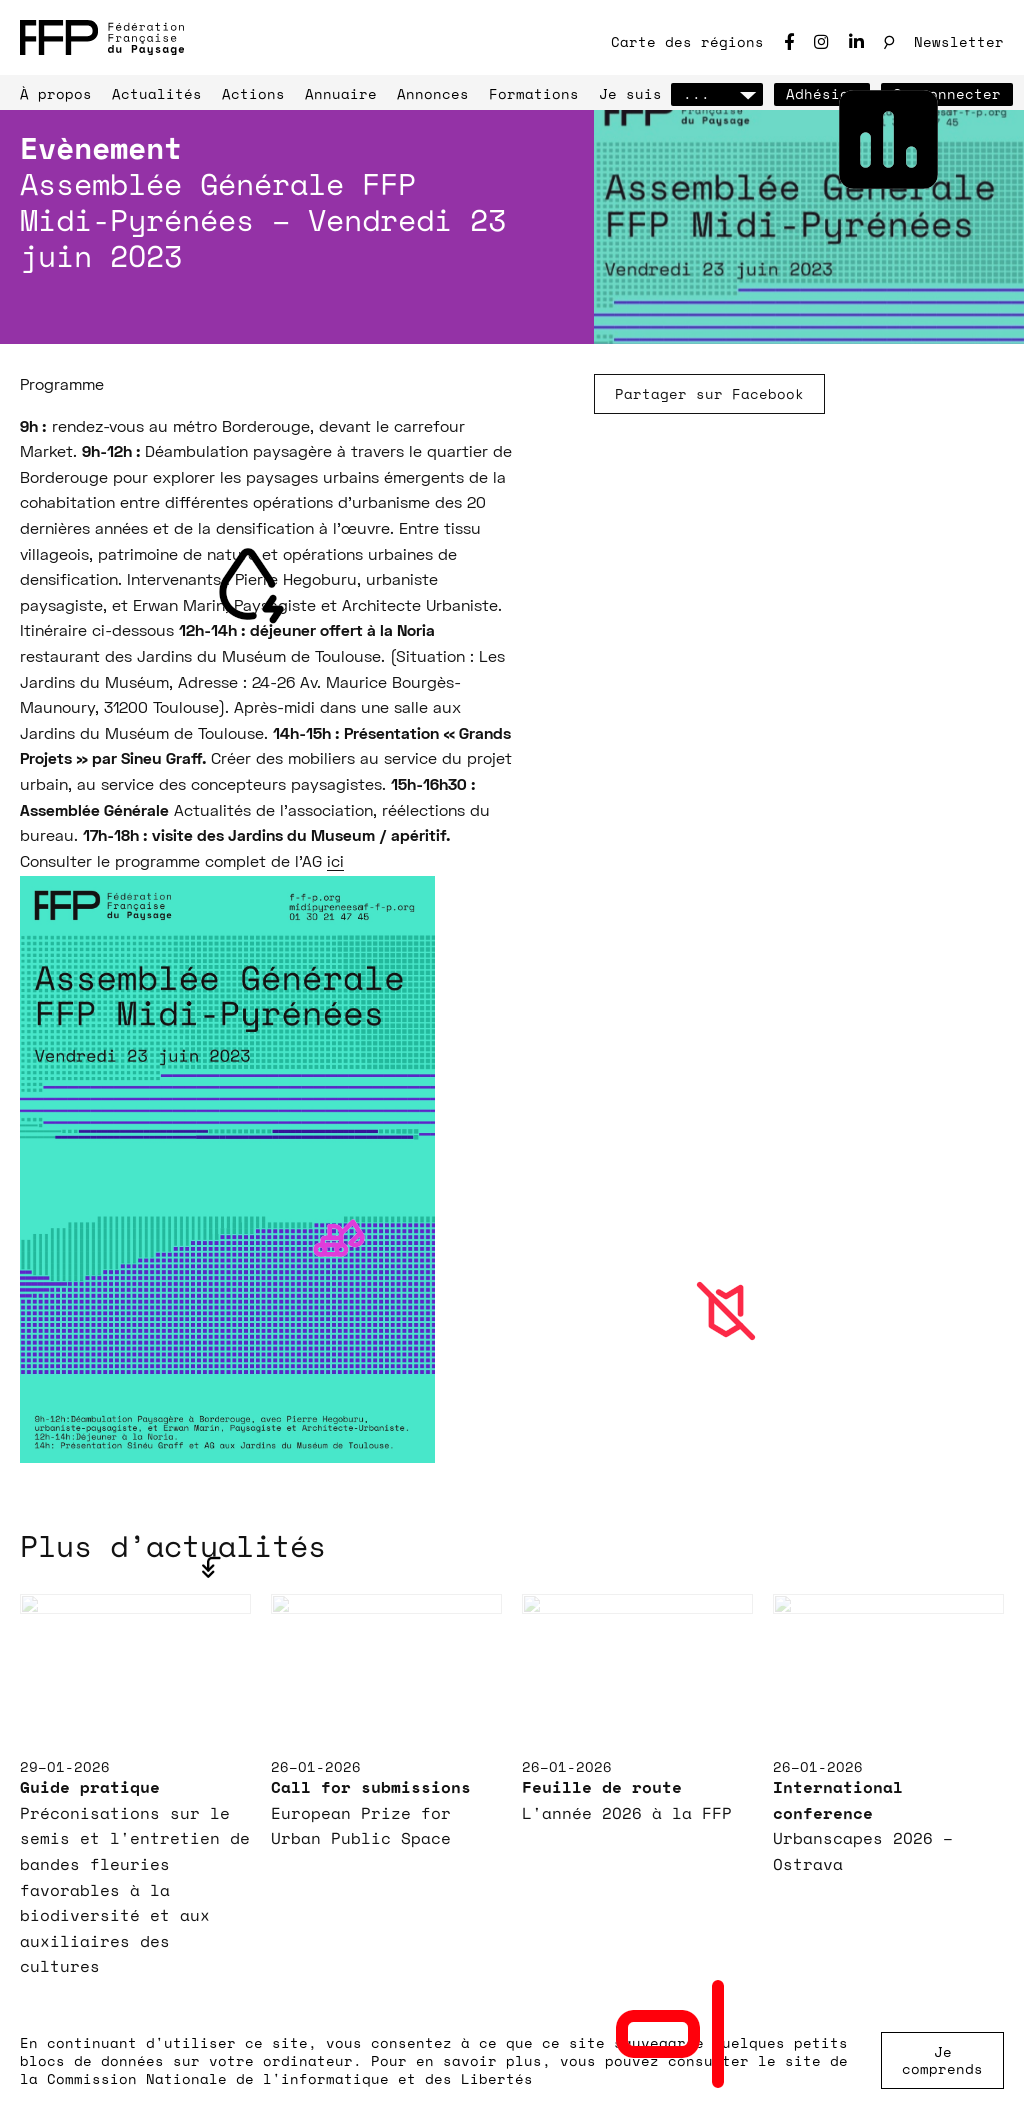  What do you see at coordinates (248, 584) in the screenshot?
I see `hydroelectric power or water energy indicator` at bounding box center [248, 584].